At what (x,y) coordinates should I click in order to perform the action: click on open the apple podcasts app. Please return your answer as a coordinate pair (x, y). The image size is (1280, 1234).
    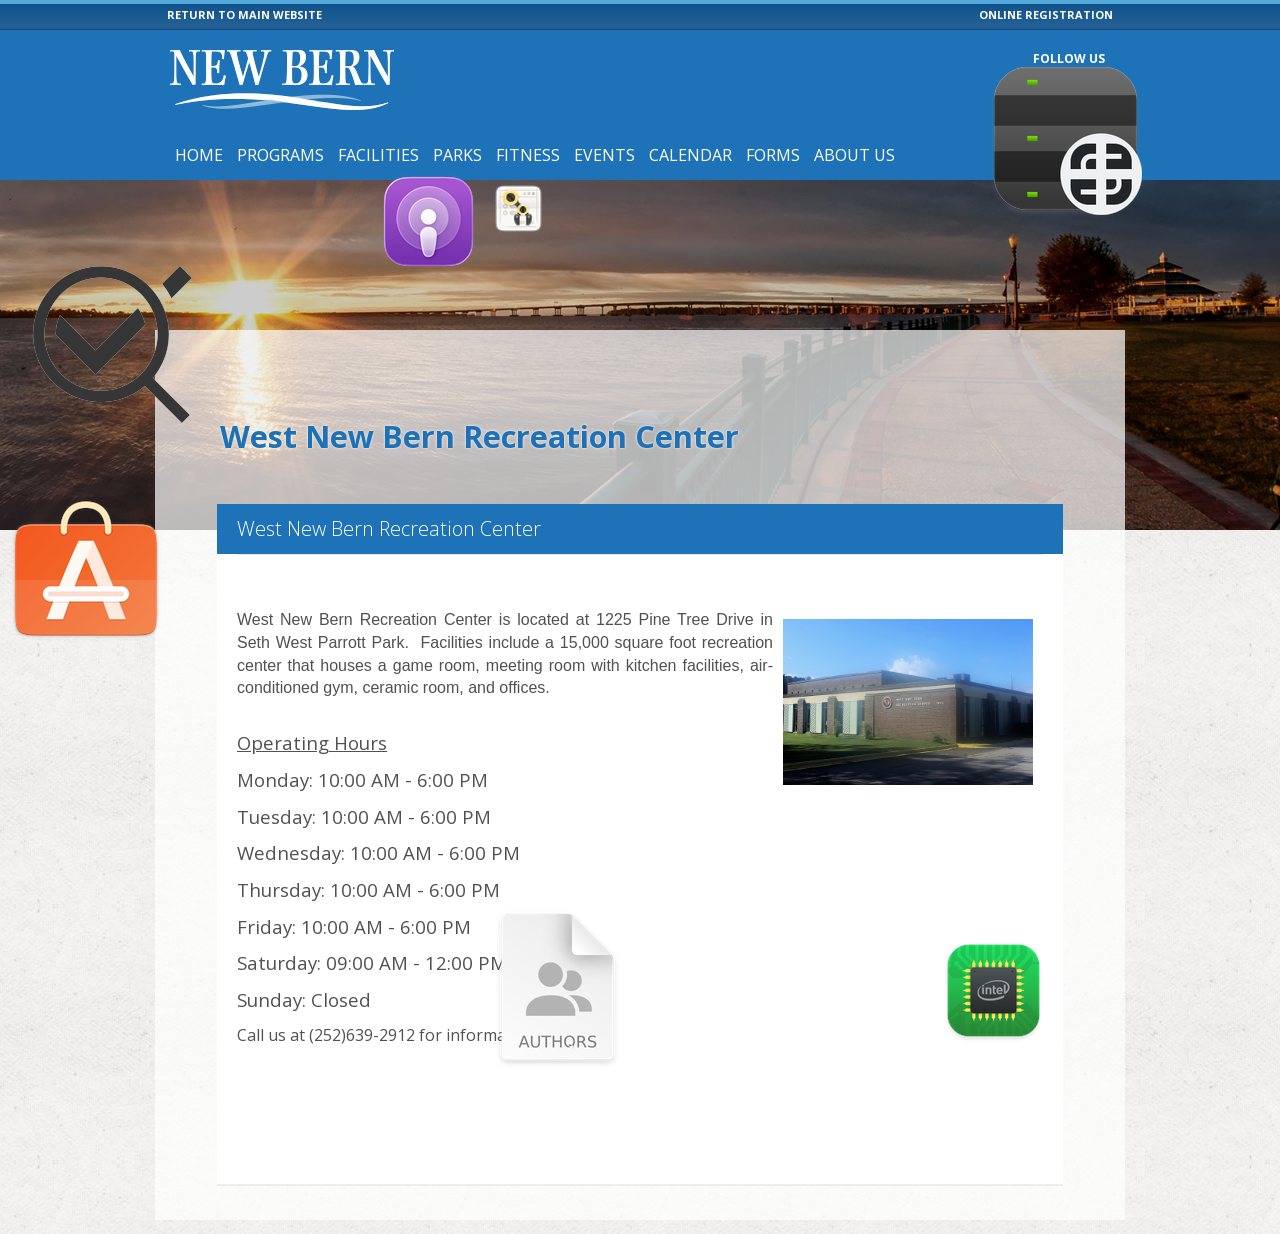
    Looking at the image, I should click on (428, 221).